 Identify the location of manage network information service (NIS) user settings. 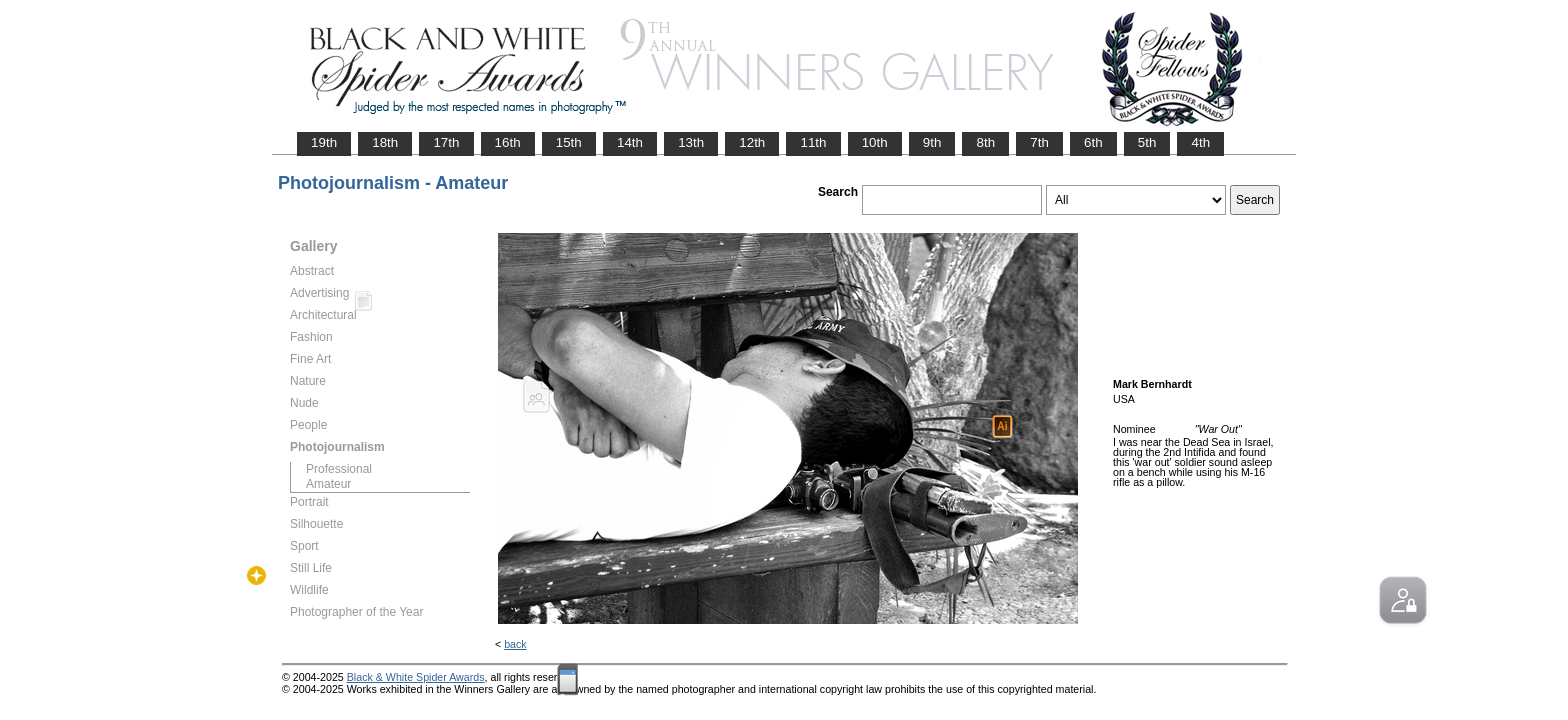
(1403, 601).